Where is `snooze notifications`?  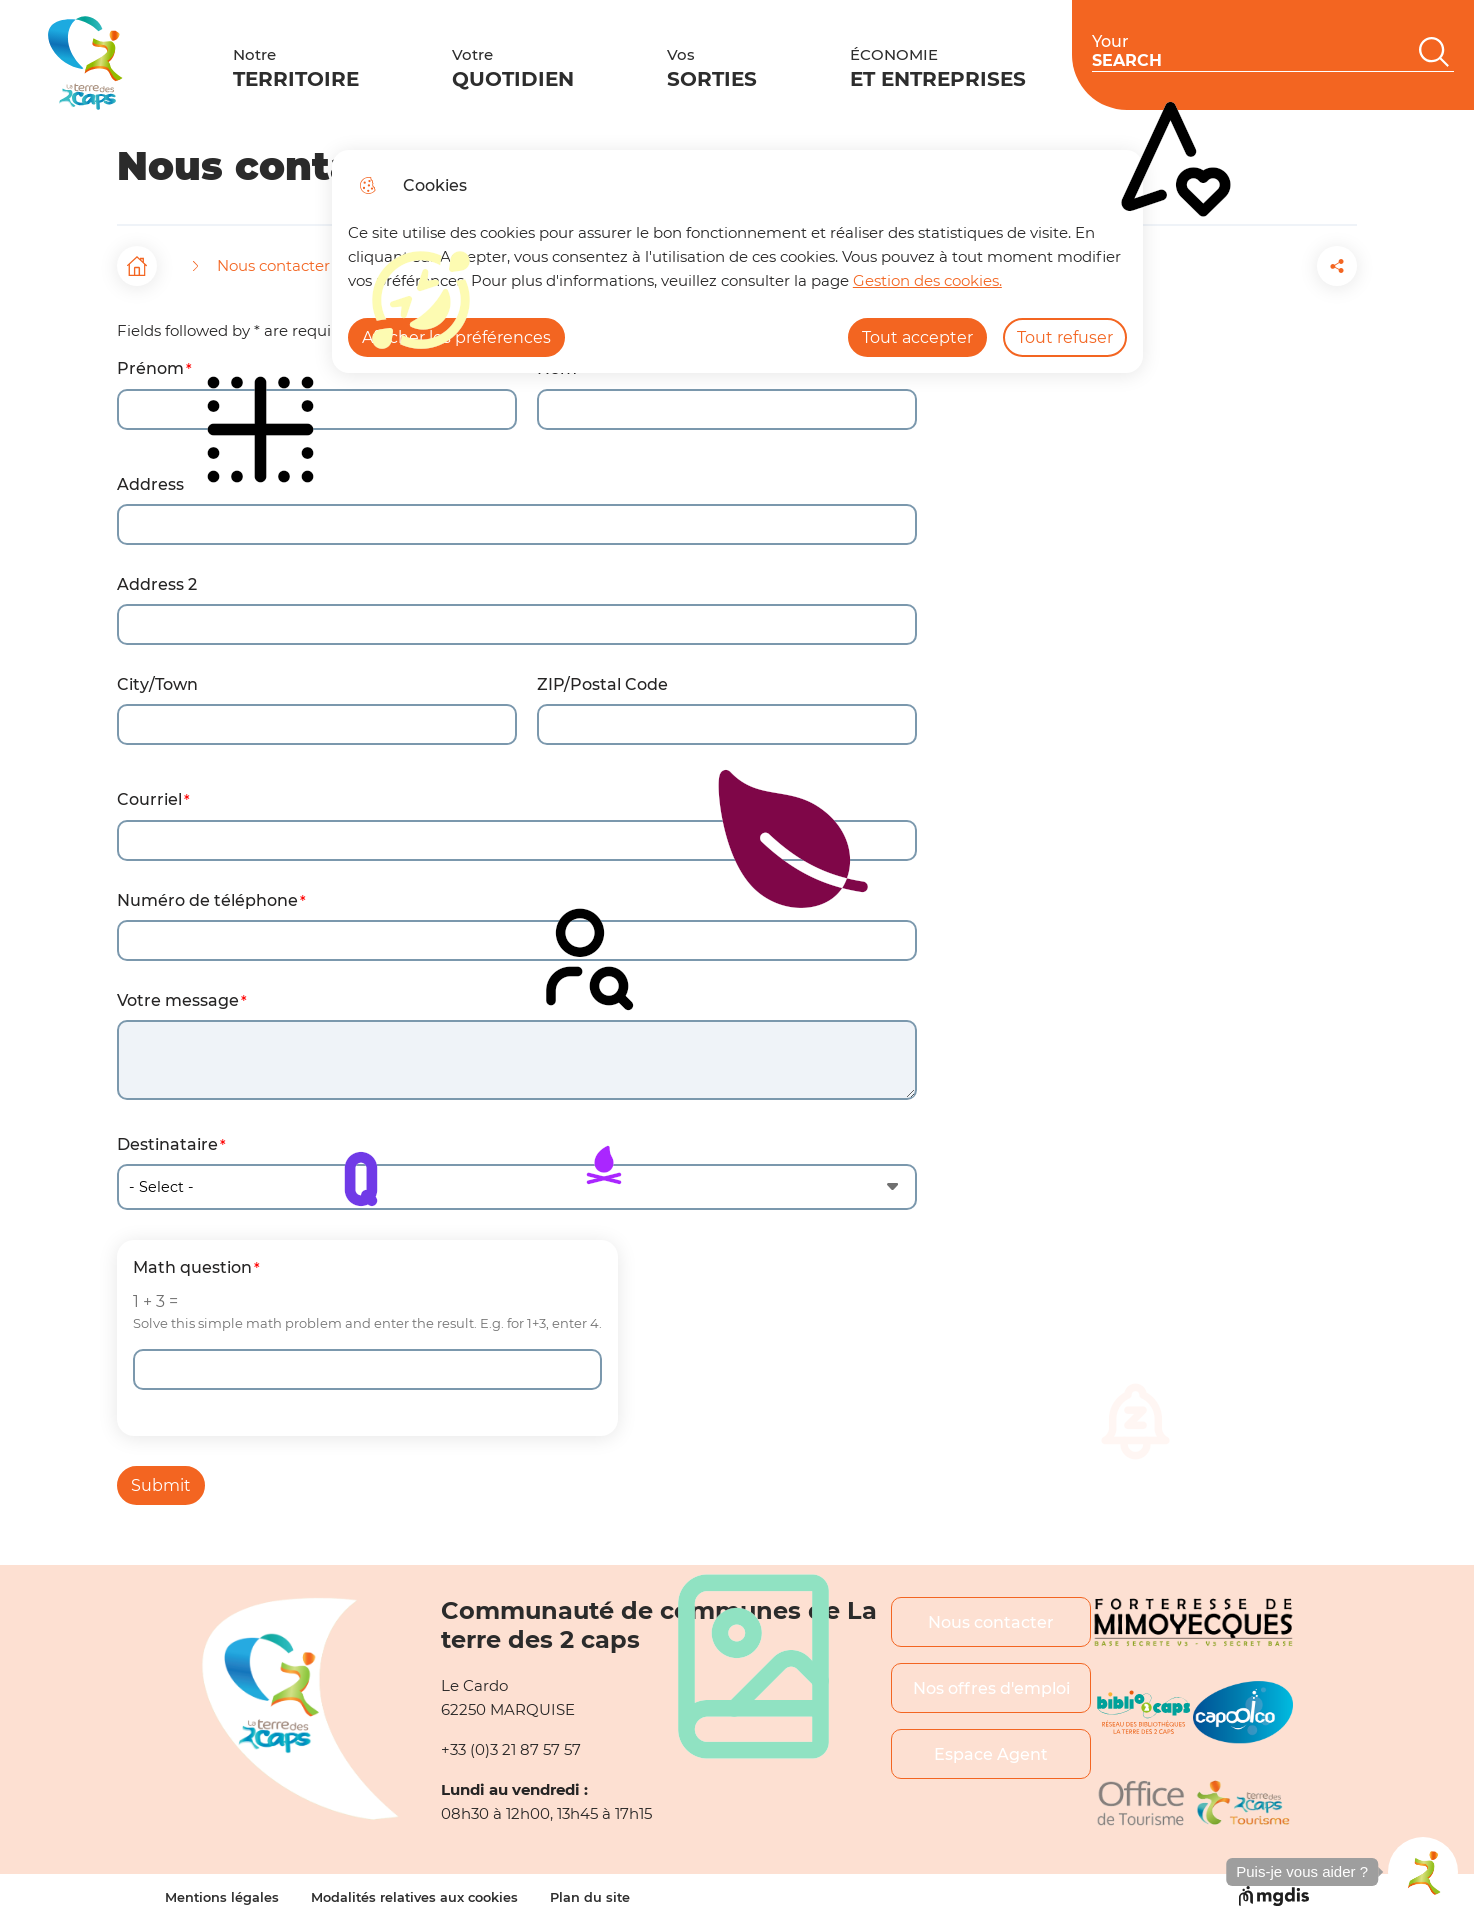
snooze notifications is located at coordinates (1135, 1421).